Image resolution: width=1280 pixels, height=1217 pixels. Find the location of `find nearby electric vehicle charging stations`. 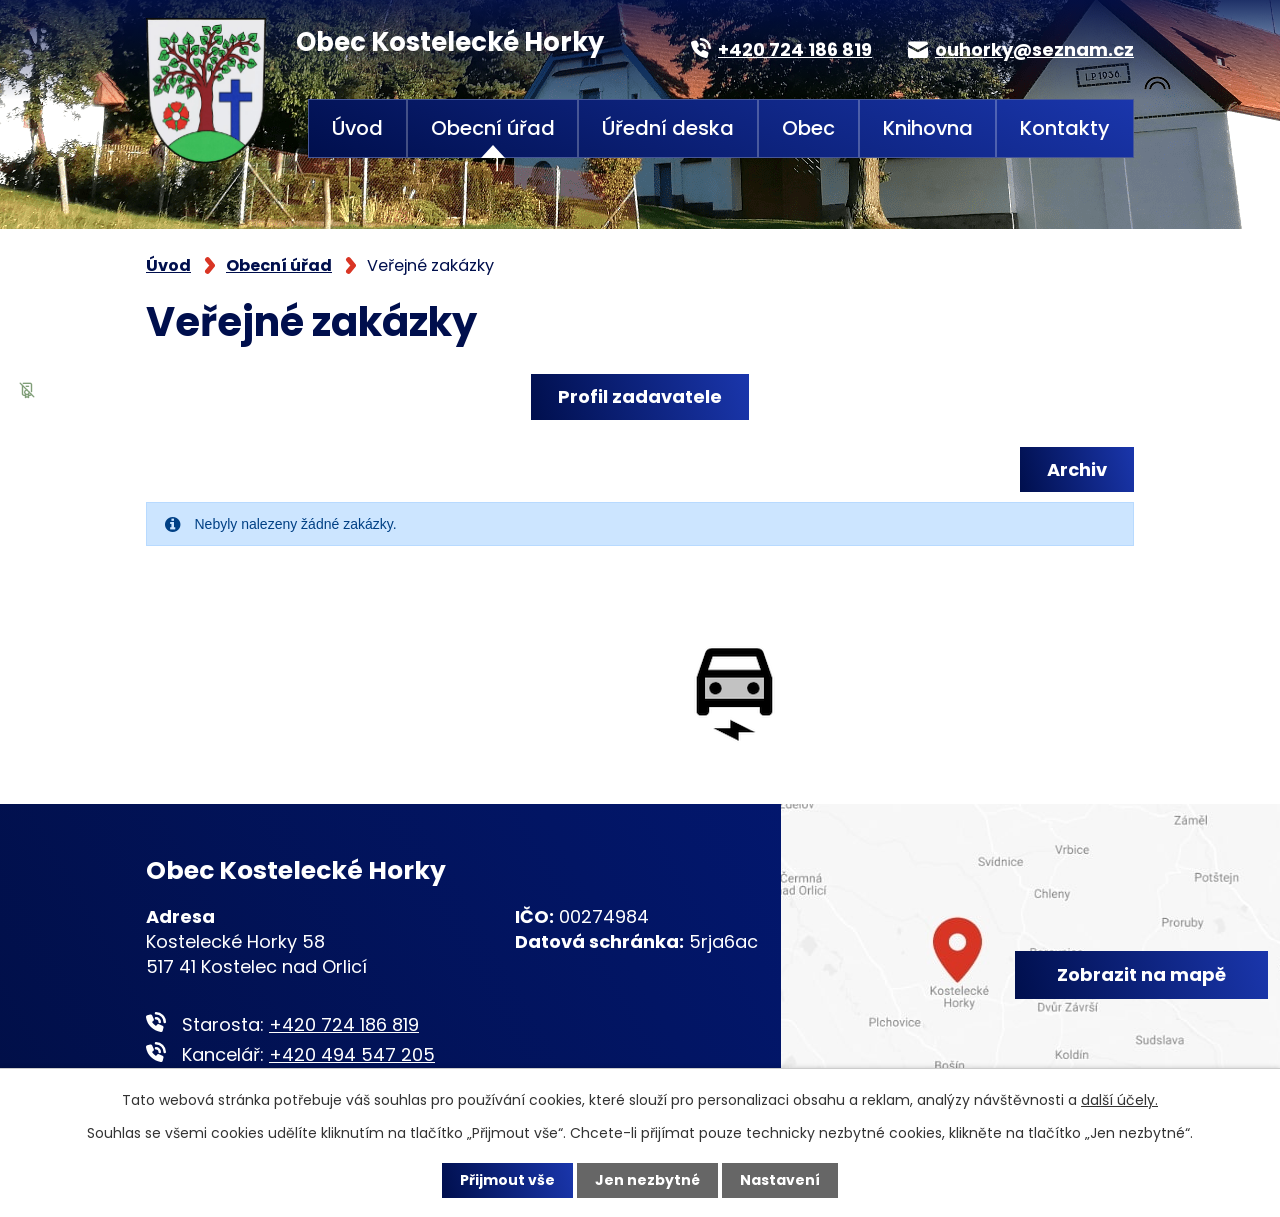

find nearby electric vehicle charging stations is located at coordinates (734, 694).